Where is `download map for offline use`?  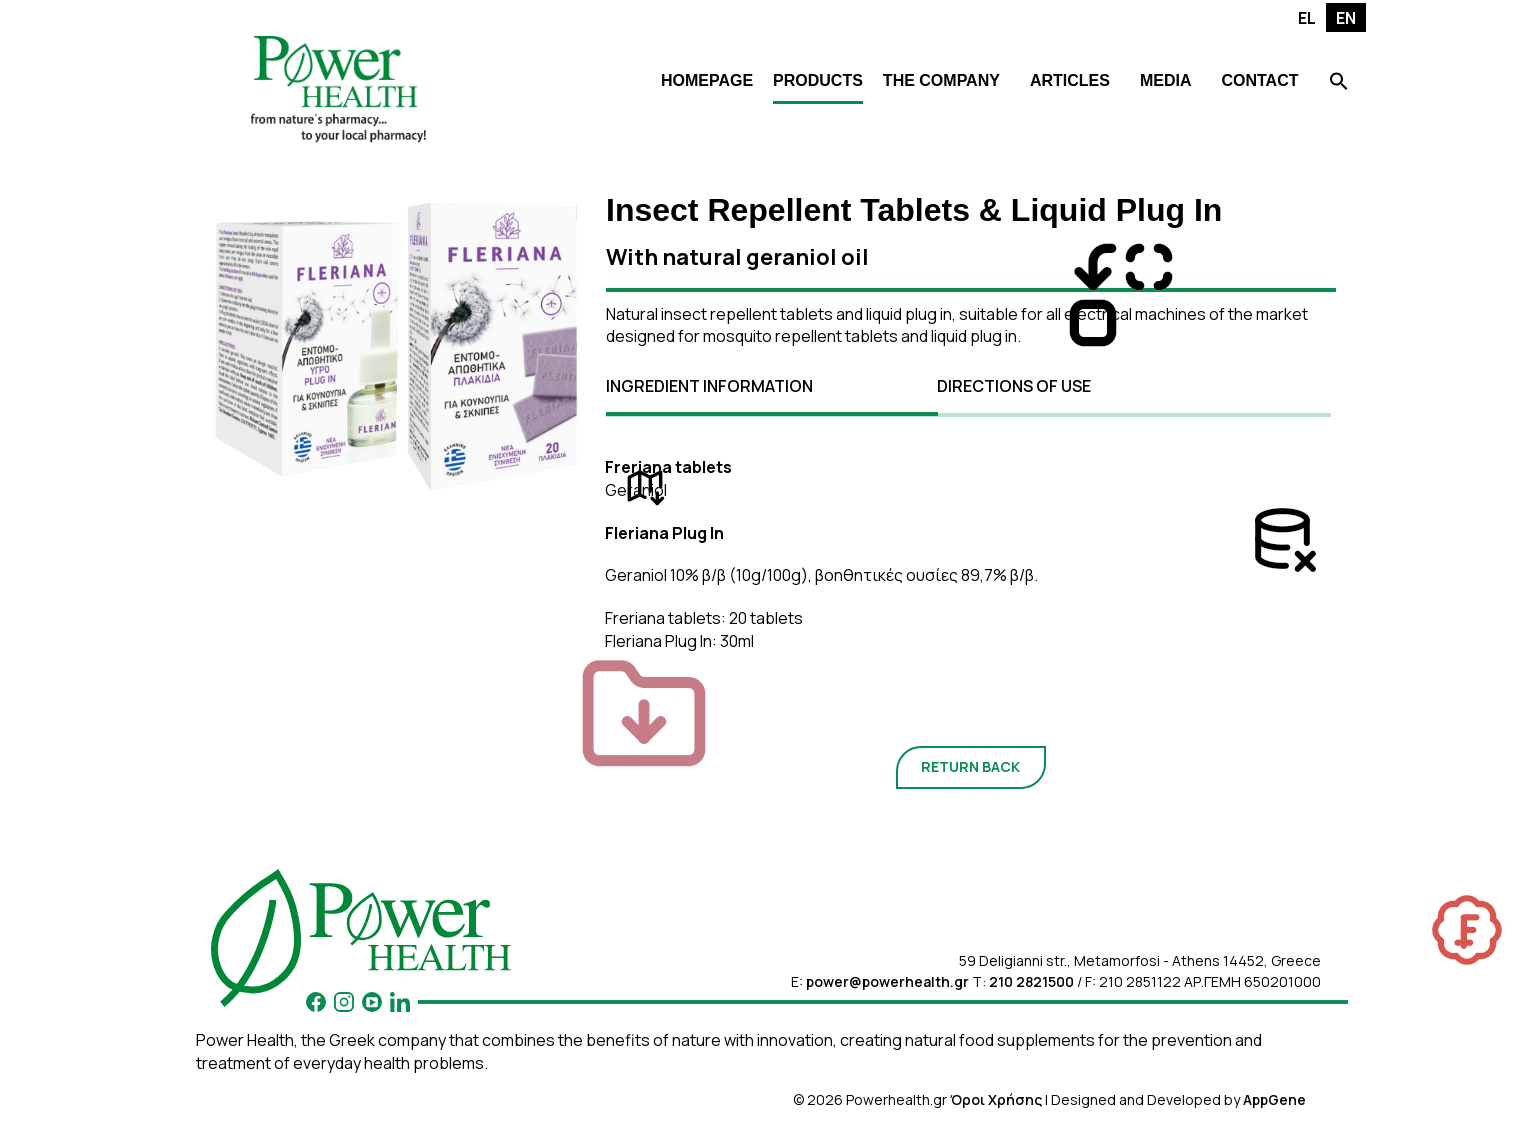
download map for offline use is located at coordinates (645, 486).